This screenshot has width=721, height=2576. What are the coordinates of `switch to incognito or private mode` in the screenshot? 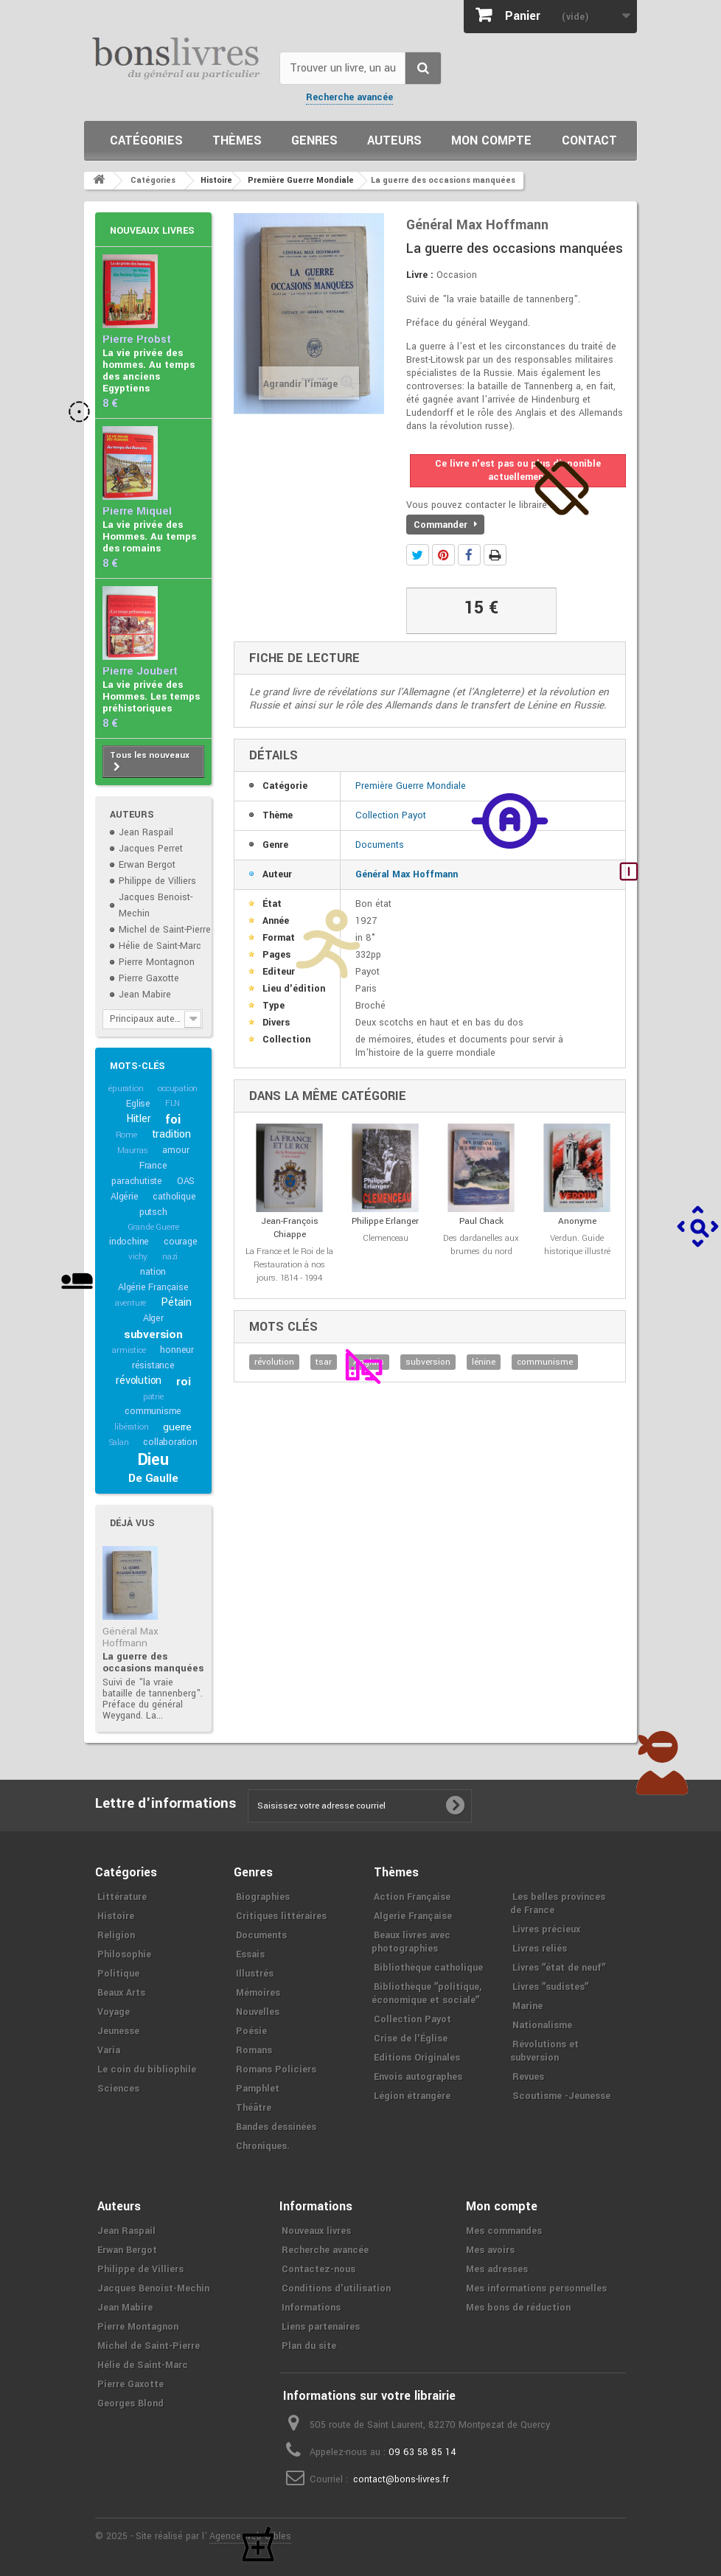 It's located at (662, 1763).